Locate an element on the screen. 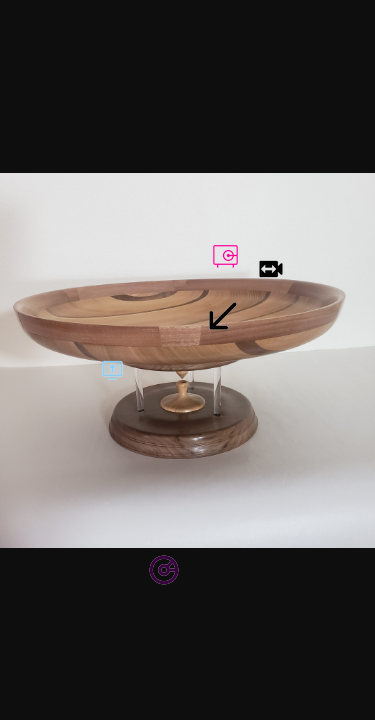  upload file to display or screen is located at coordinates (112, 369).